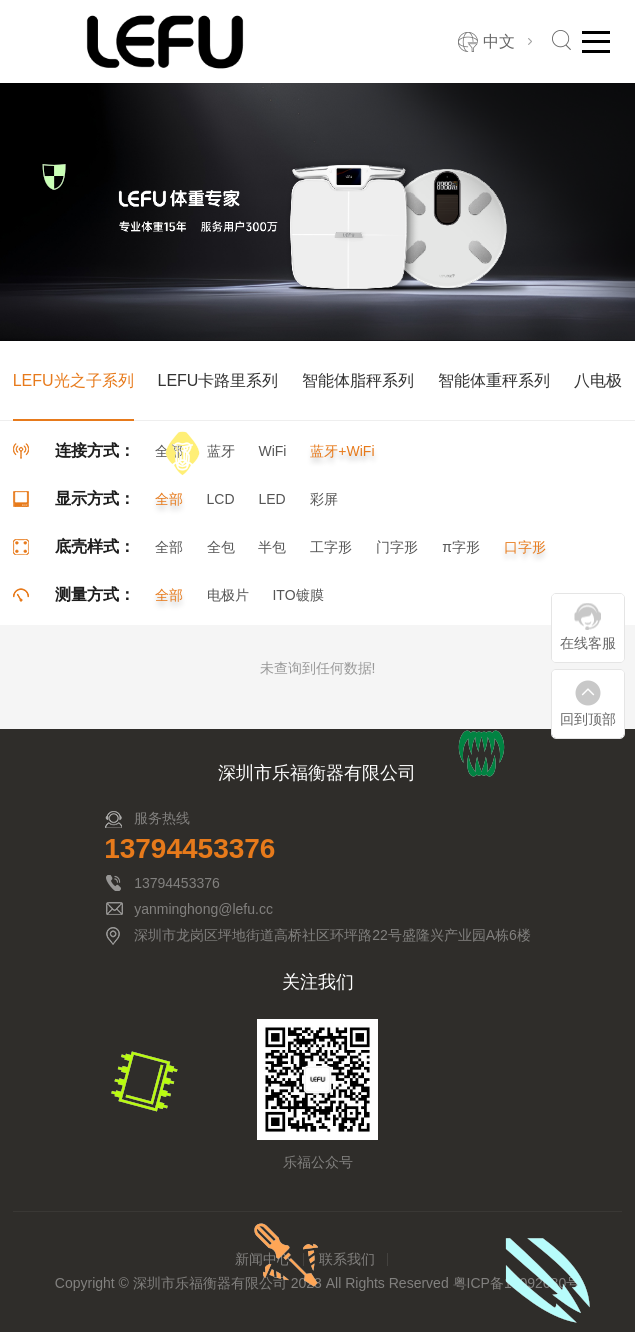 The height and width of the screenshot is (1332, 635). What do you see at coordinates (144, 1082) in the screenshot?
I see `view hardware or processor information` at bounding box center [144, 1082].